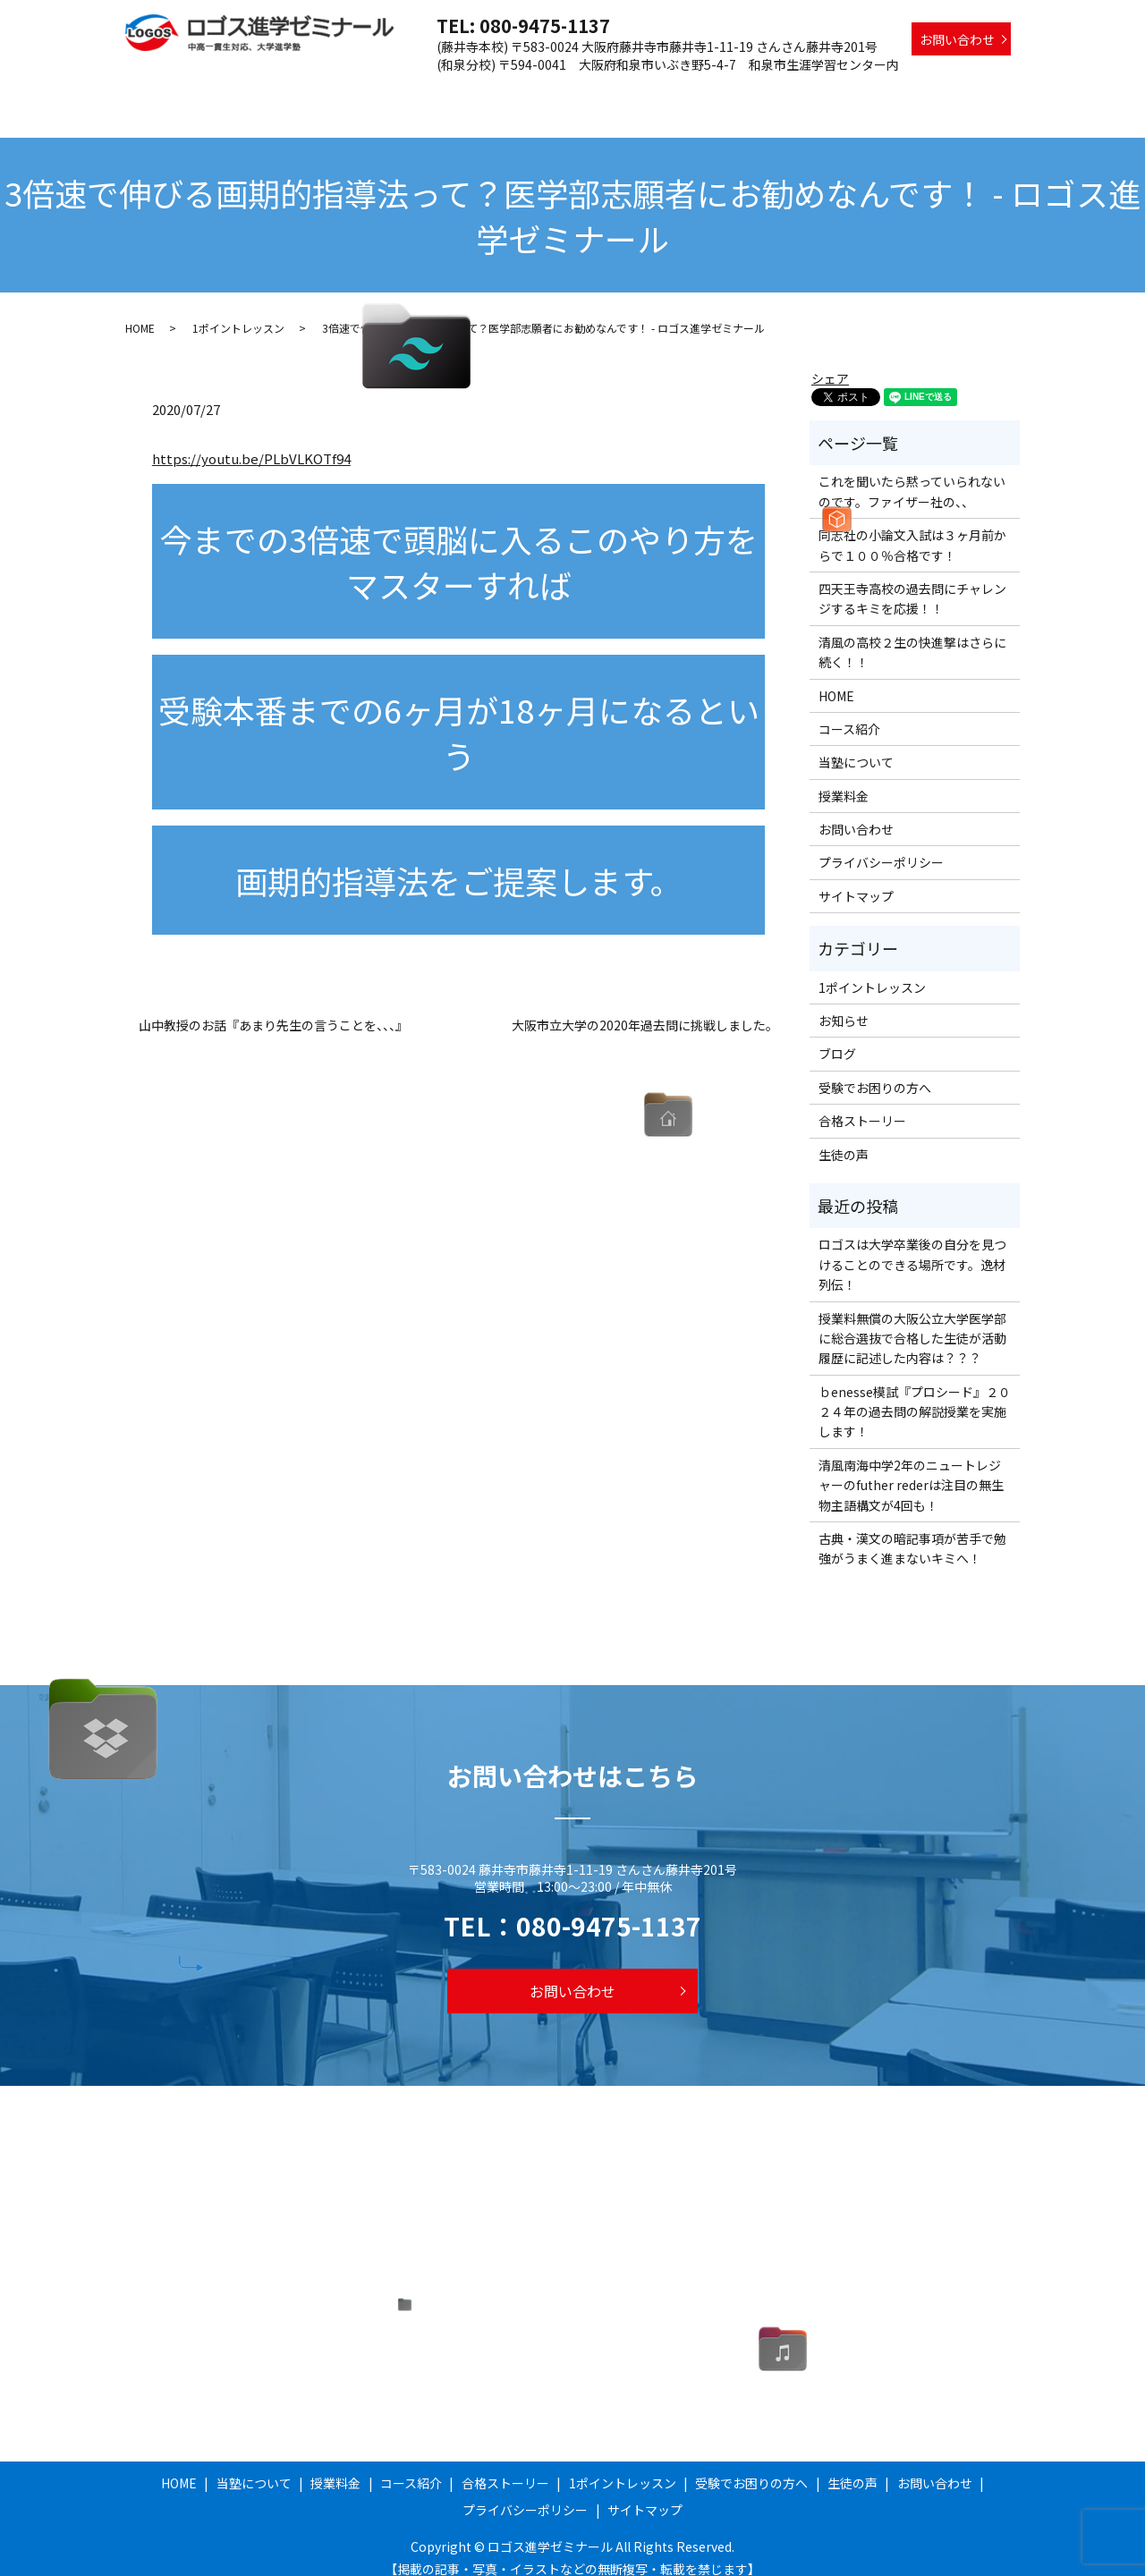 Image resolution: width=1145 pixels, height=2576 pixels. I want to click on open a 3D model file in OBJ format, so click(836, 518).